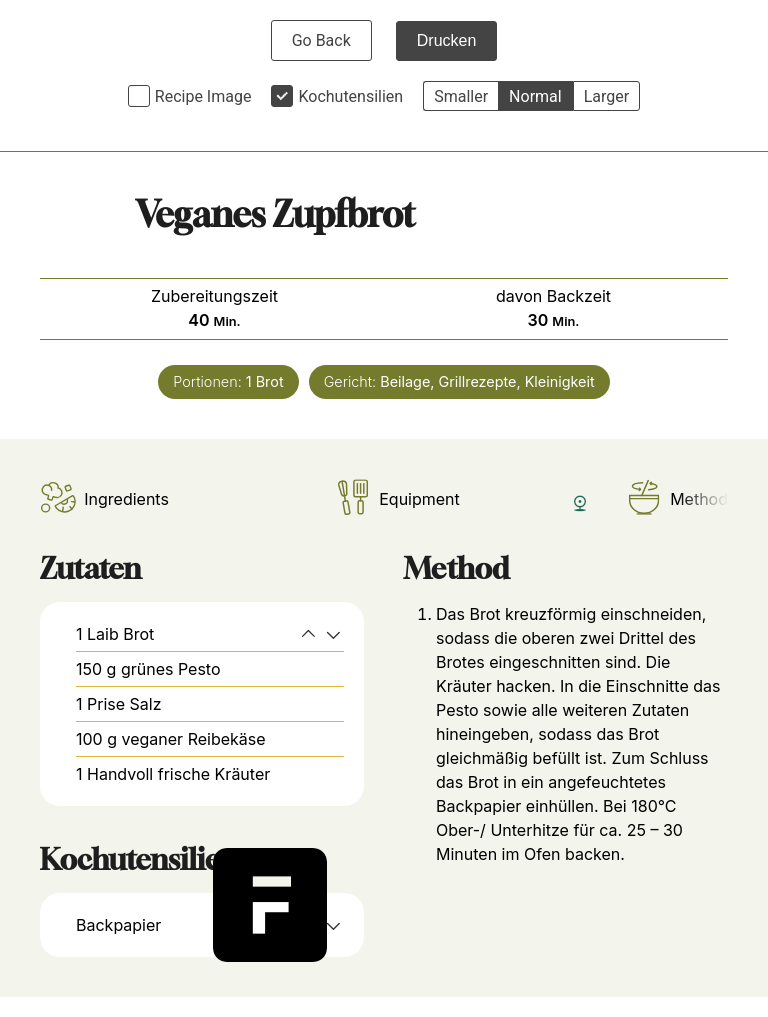  Describe the element at coordinates (580, 503) in the screenshot. I see `set a search radius around a location` at that location.